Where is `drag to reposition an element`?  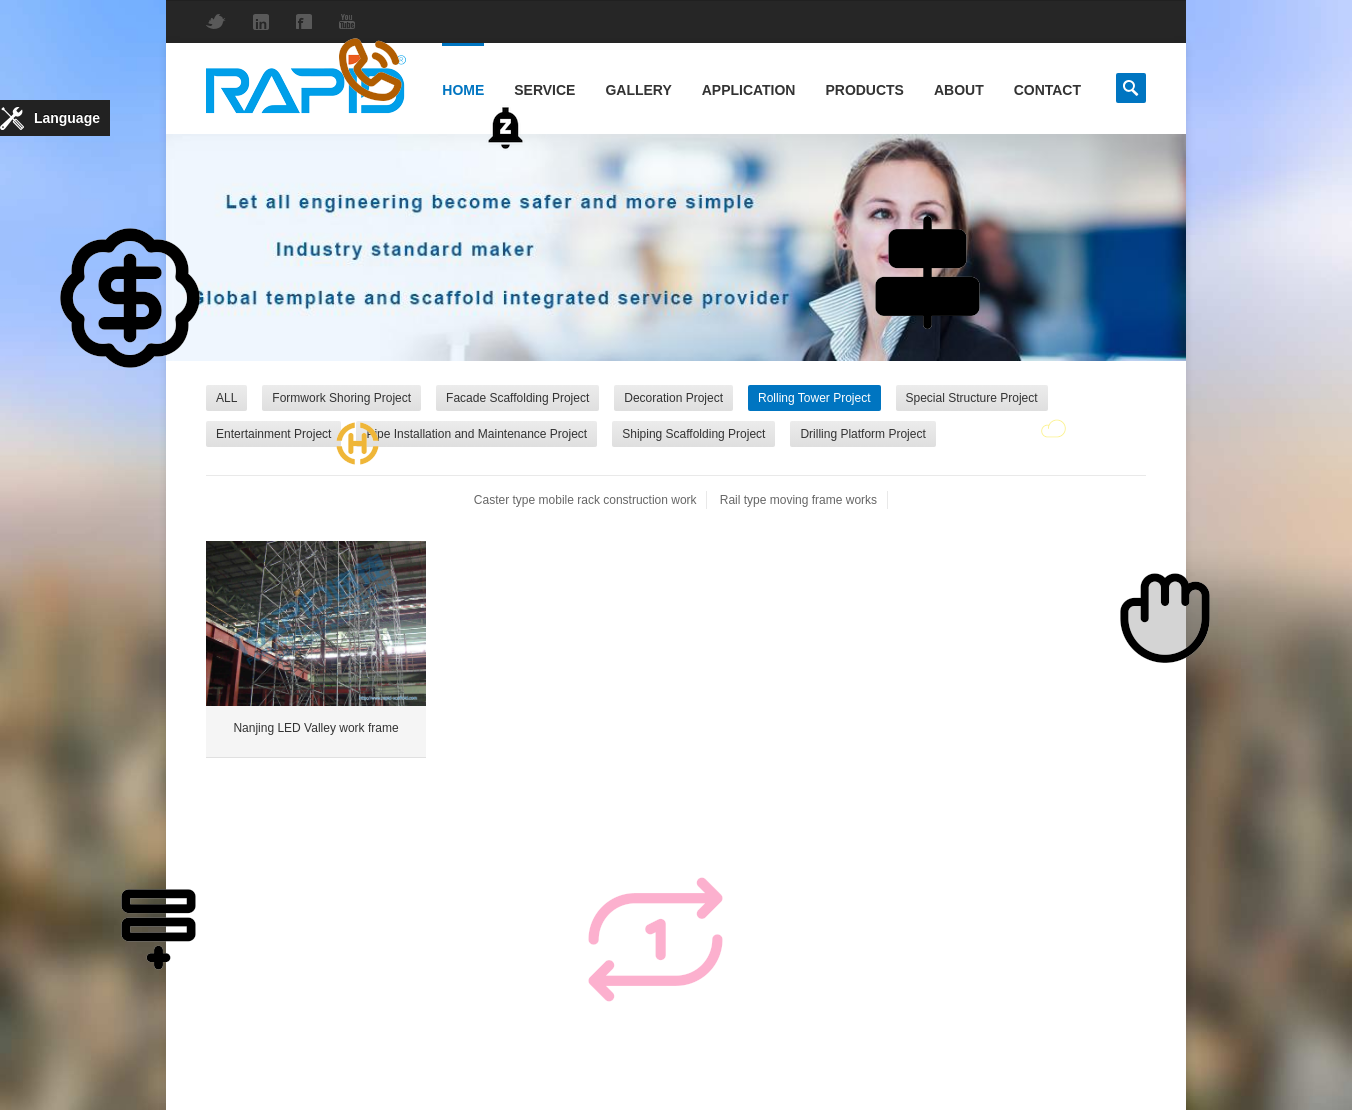
drag to reposition an element is located at coordinates (1165, 606).